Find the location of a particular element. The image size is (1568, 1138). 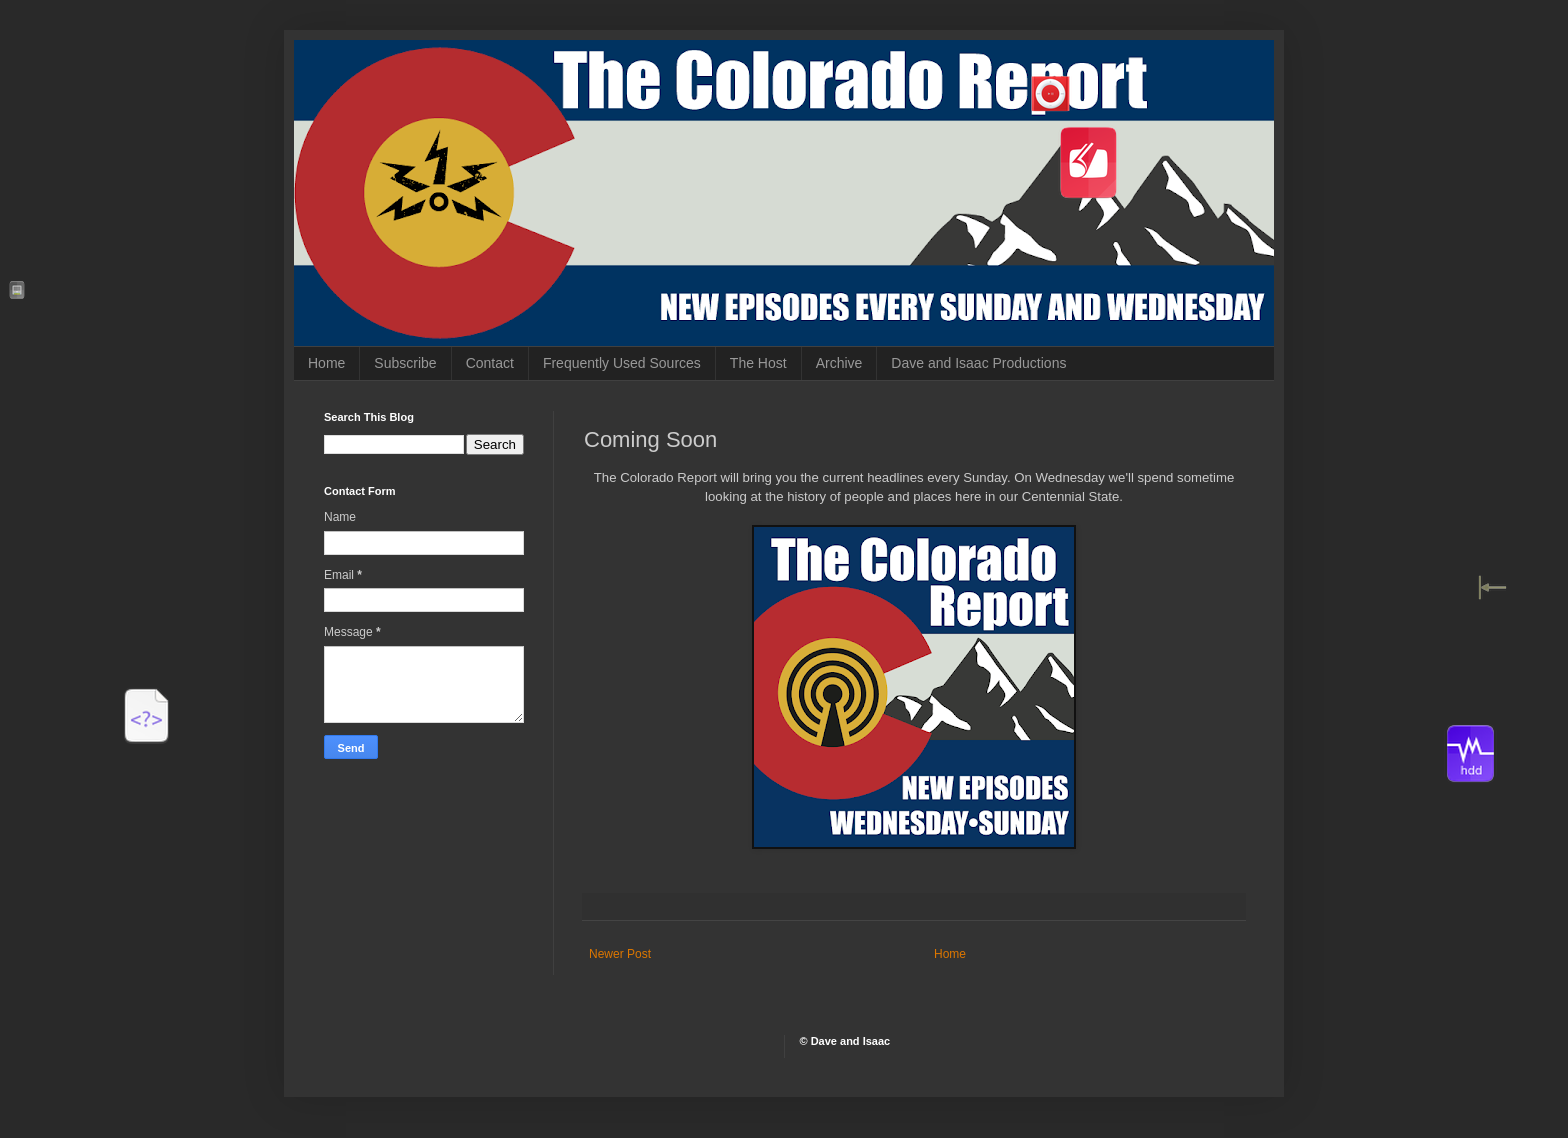

go to the first item in a list or sequence is located at coordinates (1492, 587).